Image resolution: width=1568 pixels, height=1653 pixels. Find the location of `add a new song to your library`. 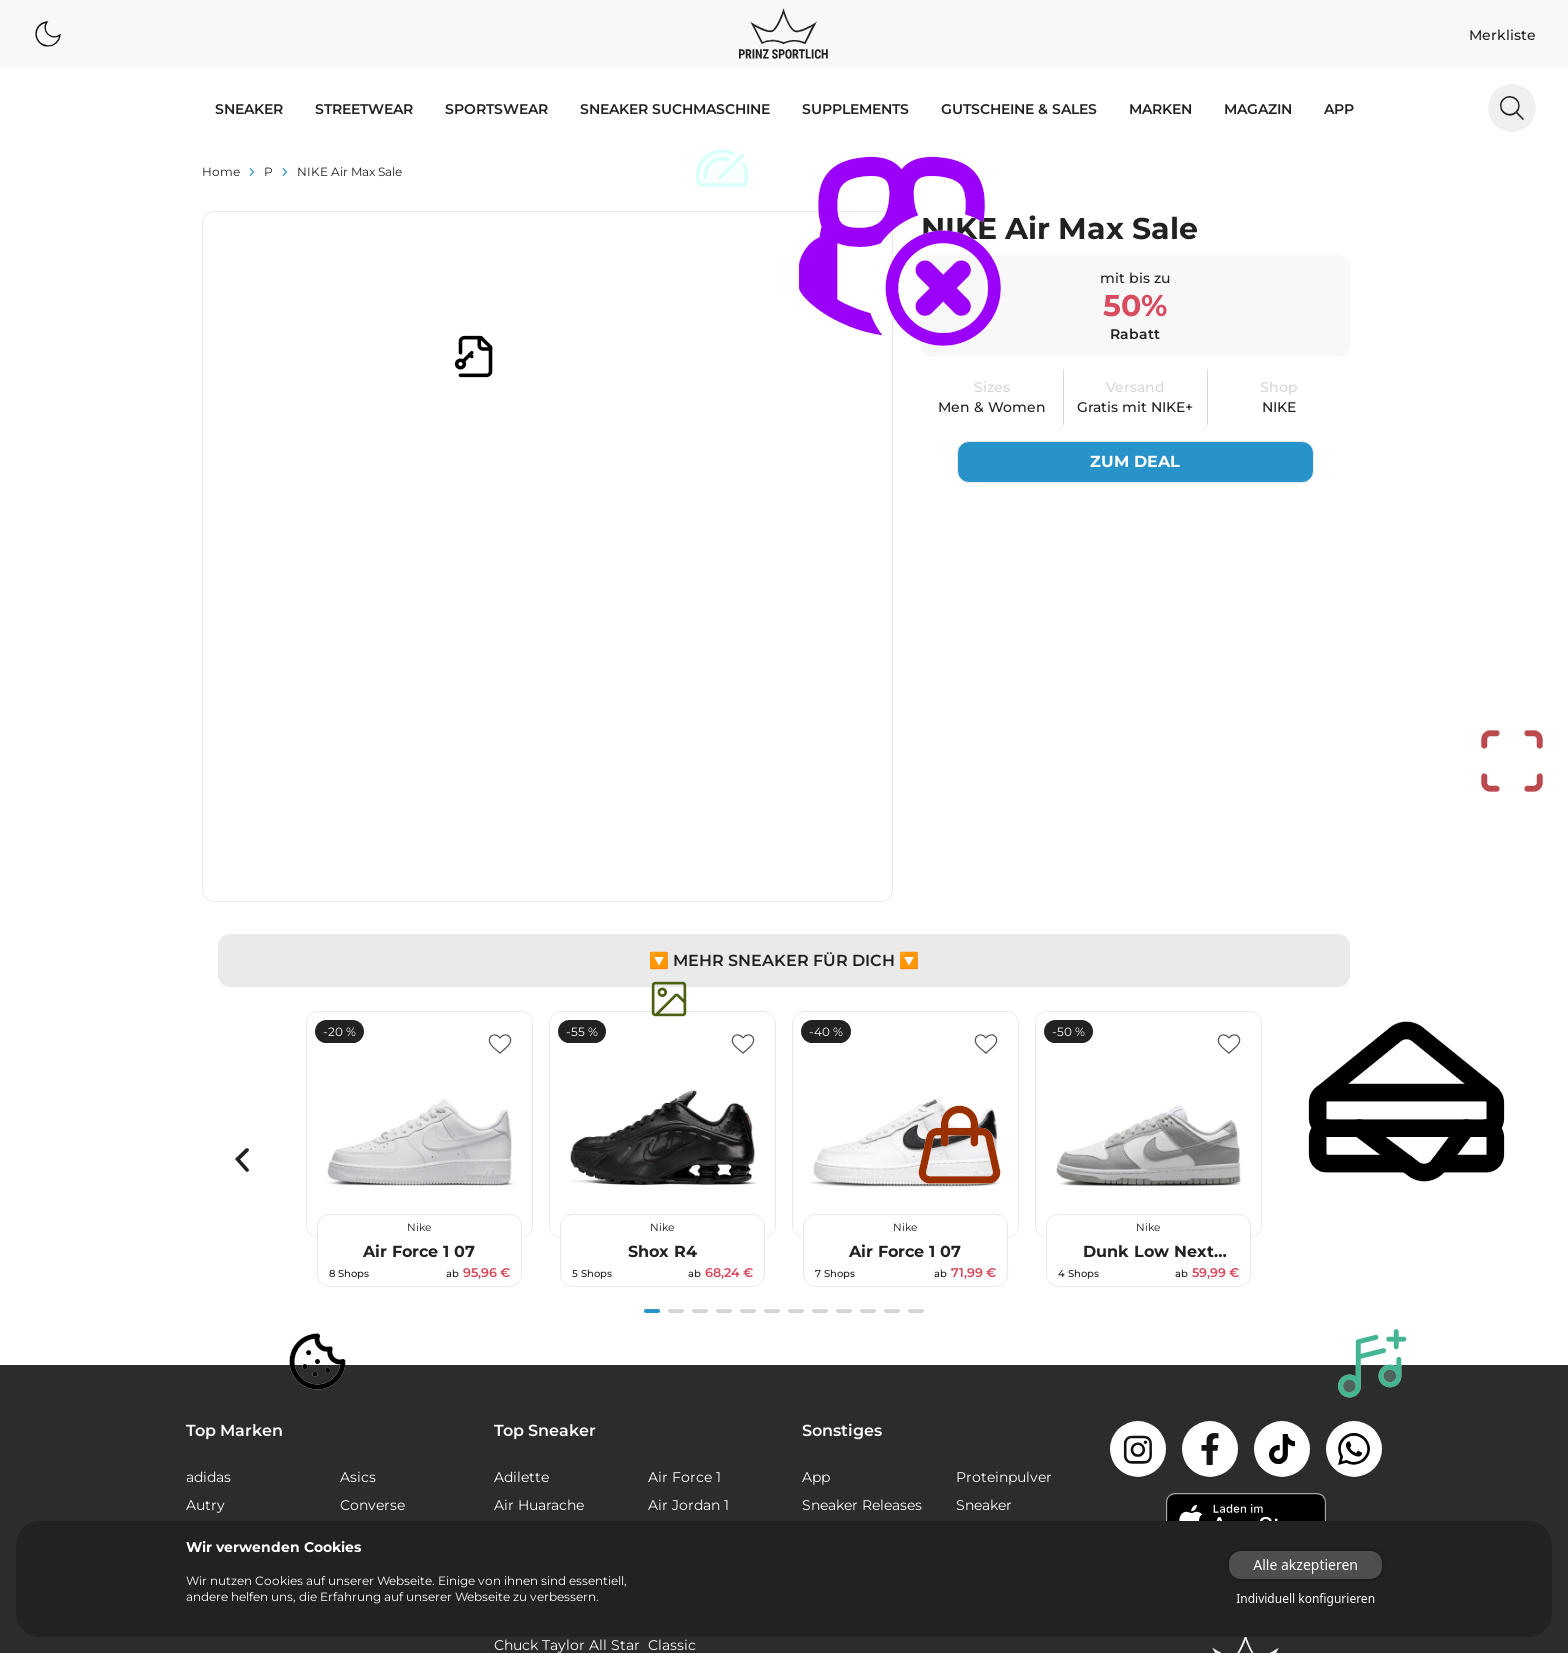

add a new song to your library is located at coordinates (1373, 1364).